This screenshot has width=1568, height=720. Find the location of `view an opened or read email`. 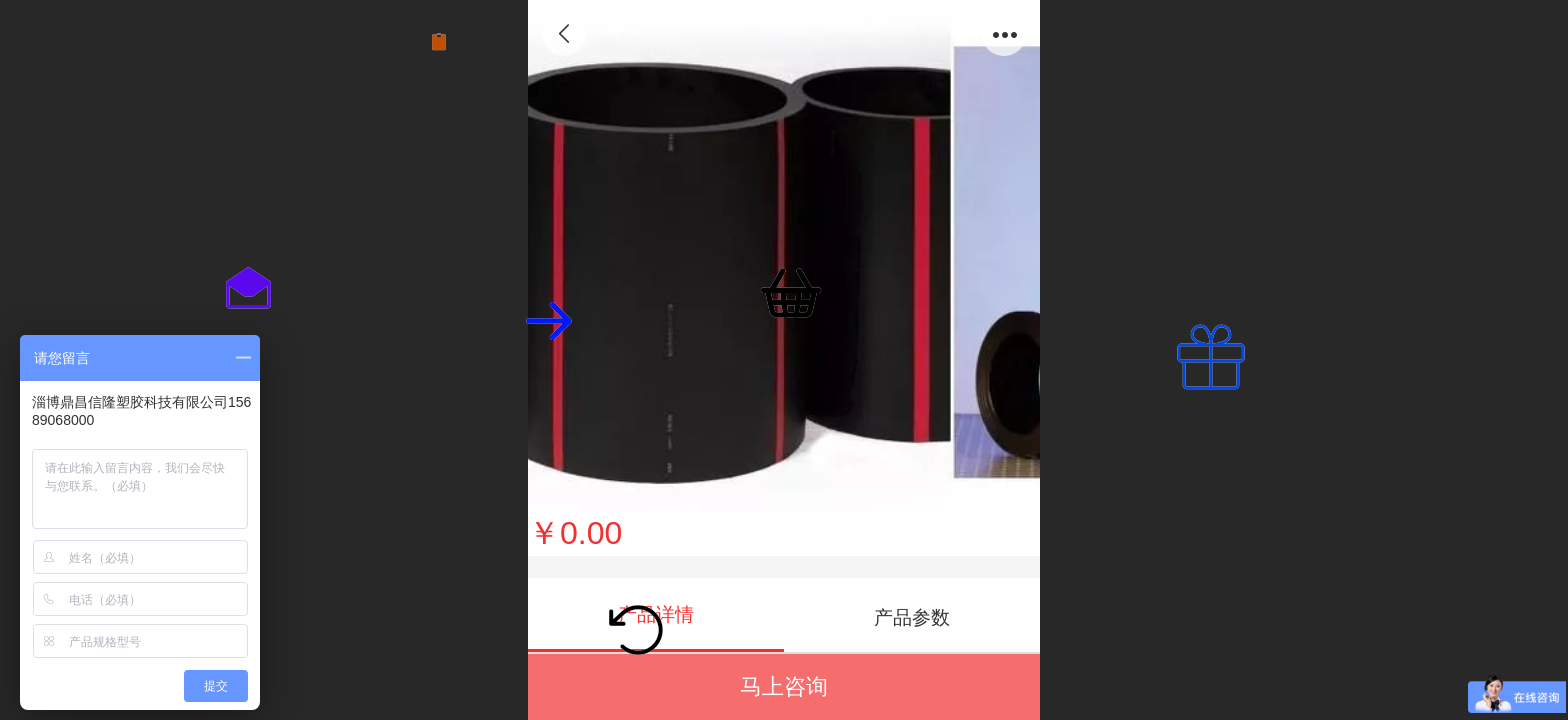

view an opened or read email is located at coordinates (248, 289).